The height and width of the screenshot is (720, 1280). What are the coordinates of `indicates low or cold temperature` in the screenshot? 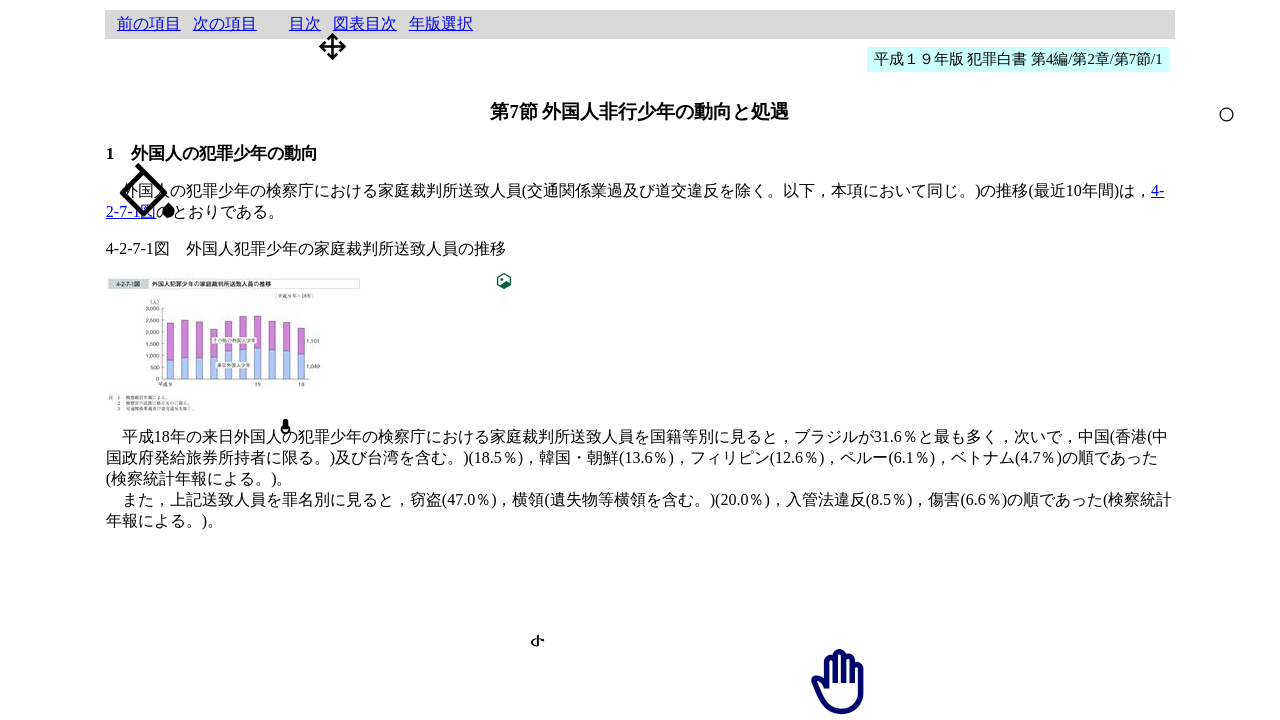 It's located at (285, 426).